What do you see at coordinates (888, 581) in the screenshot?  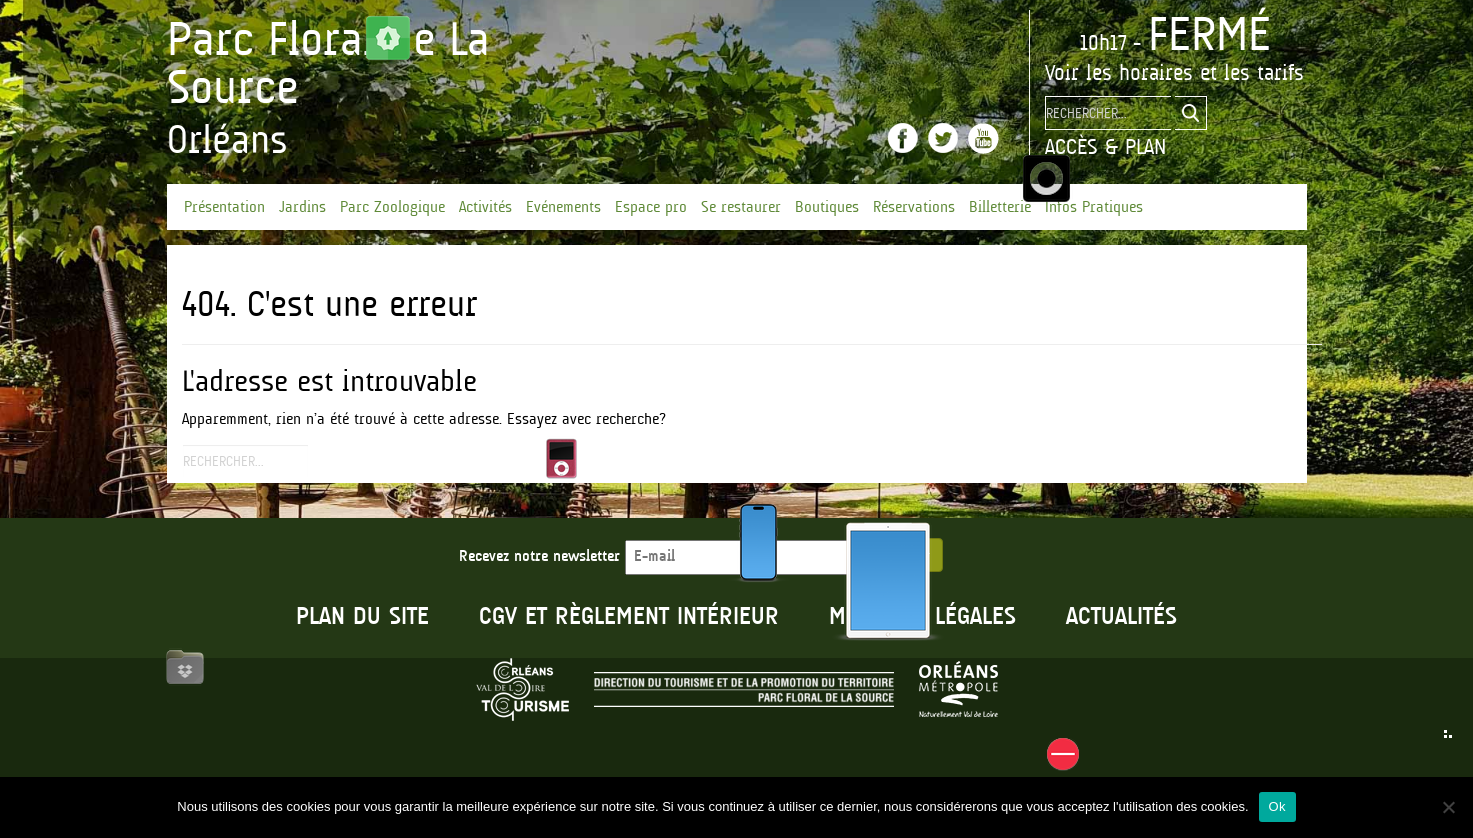 I see `iPad Pro with cellular connectivity` at bounding box center [888, 581].